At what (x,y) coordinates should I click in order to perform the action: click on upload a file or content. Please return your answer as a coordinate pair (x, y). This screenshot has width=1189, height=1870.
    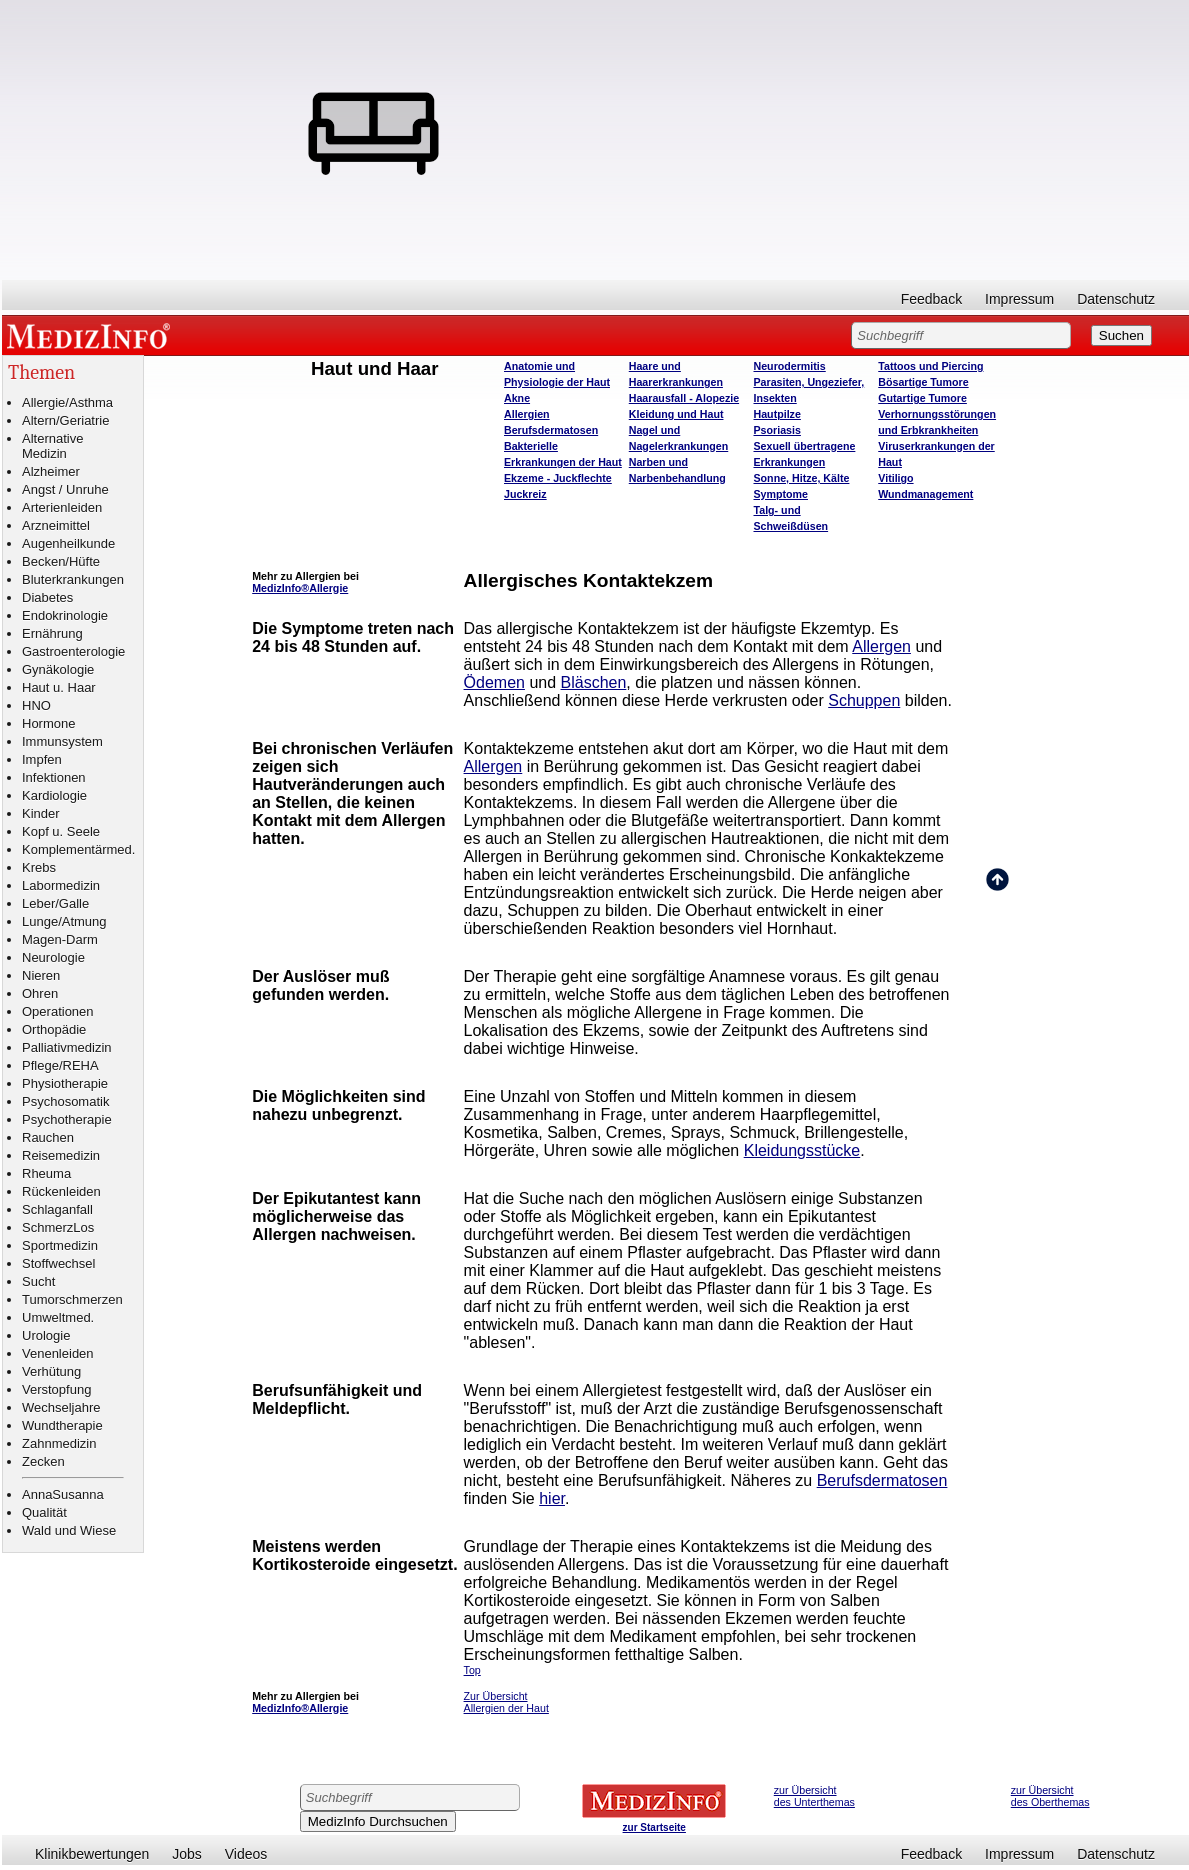
    Looking at the image, I should click on (997, 879).